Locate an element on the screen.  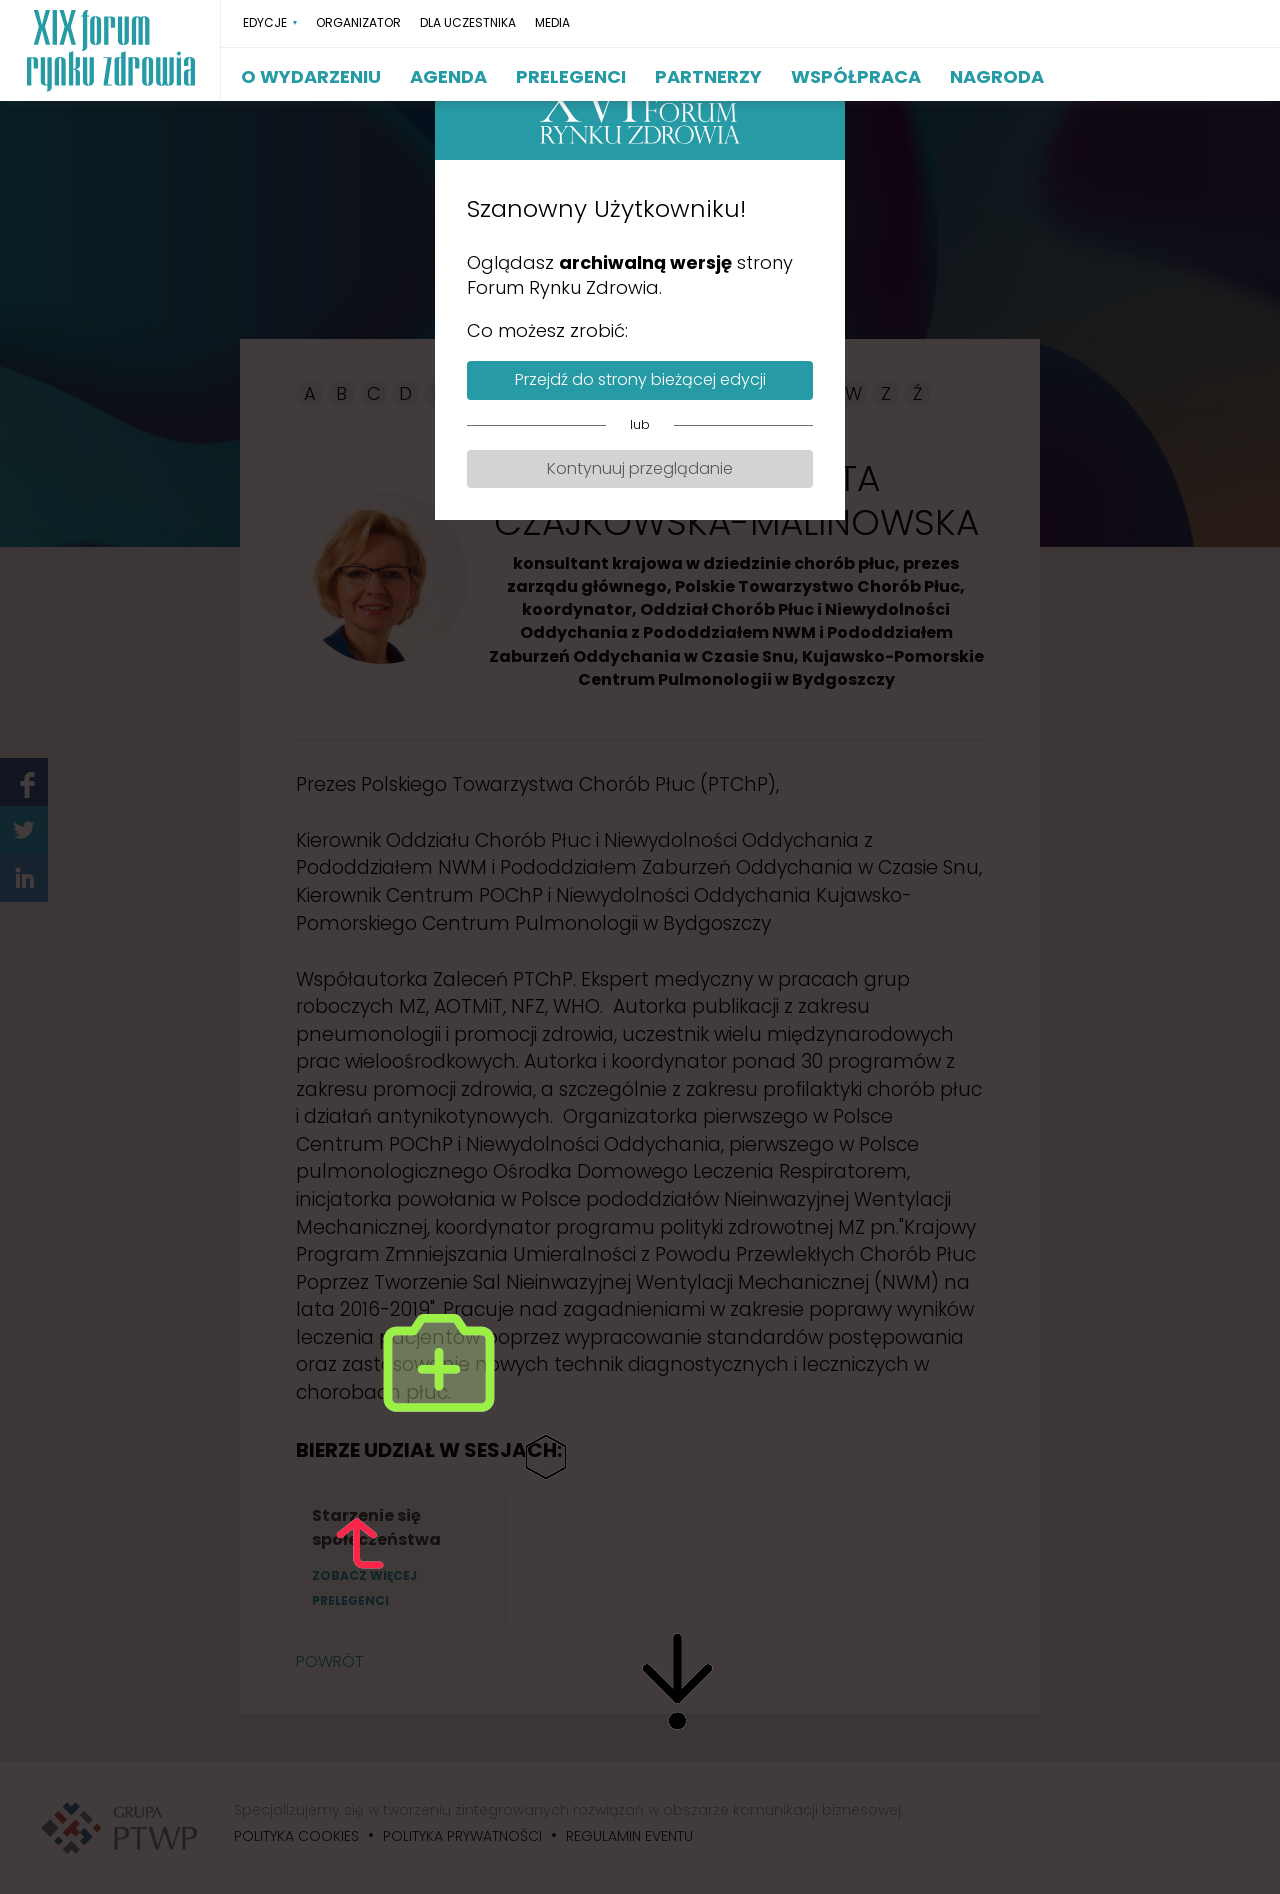
indicates a hexagonal category or shape tool is located at coordinates (546, 1457).